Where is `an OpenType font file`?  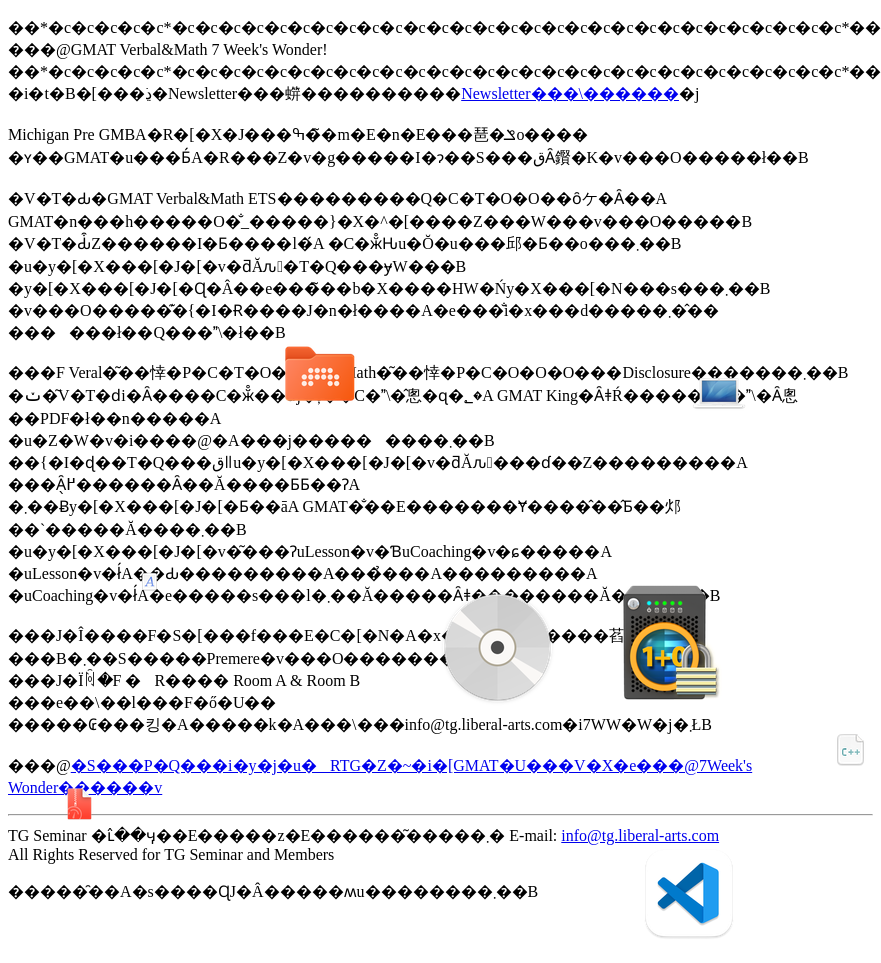 an OpenType font file is located at coordinates (149, 581).